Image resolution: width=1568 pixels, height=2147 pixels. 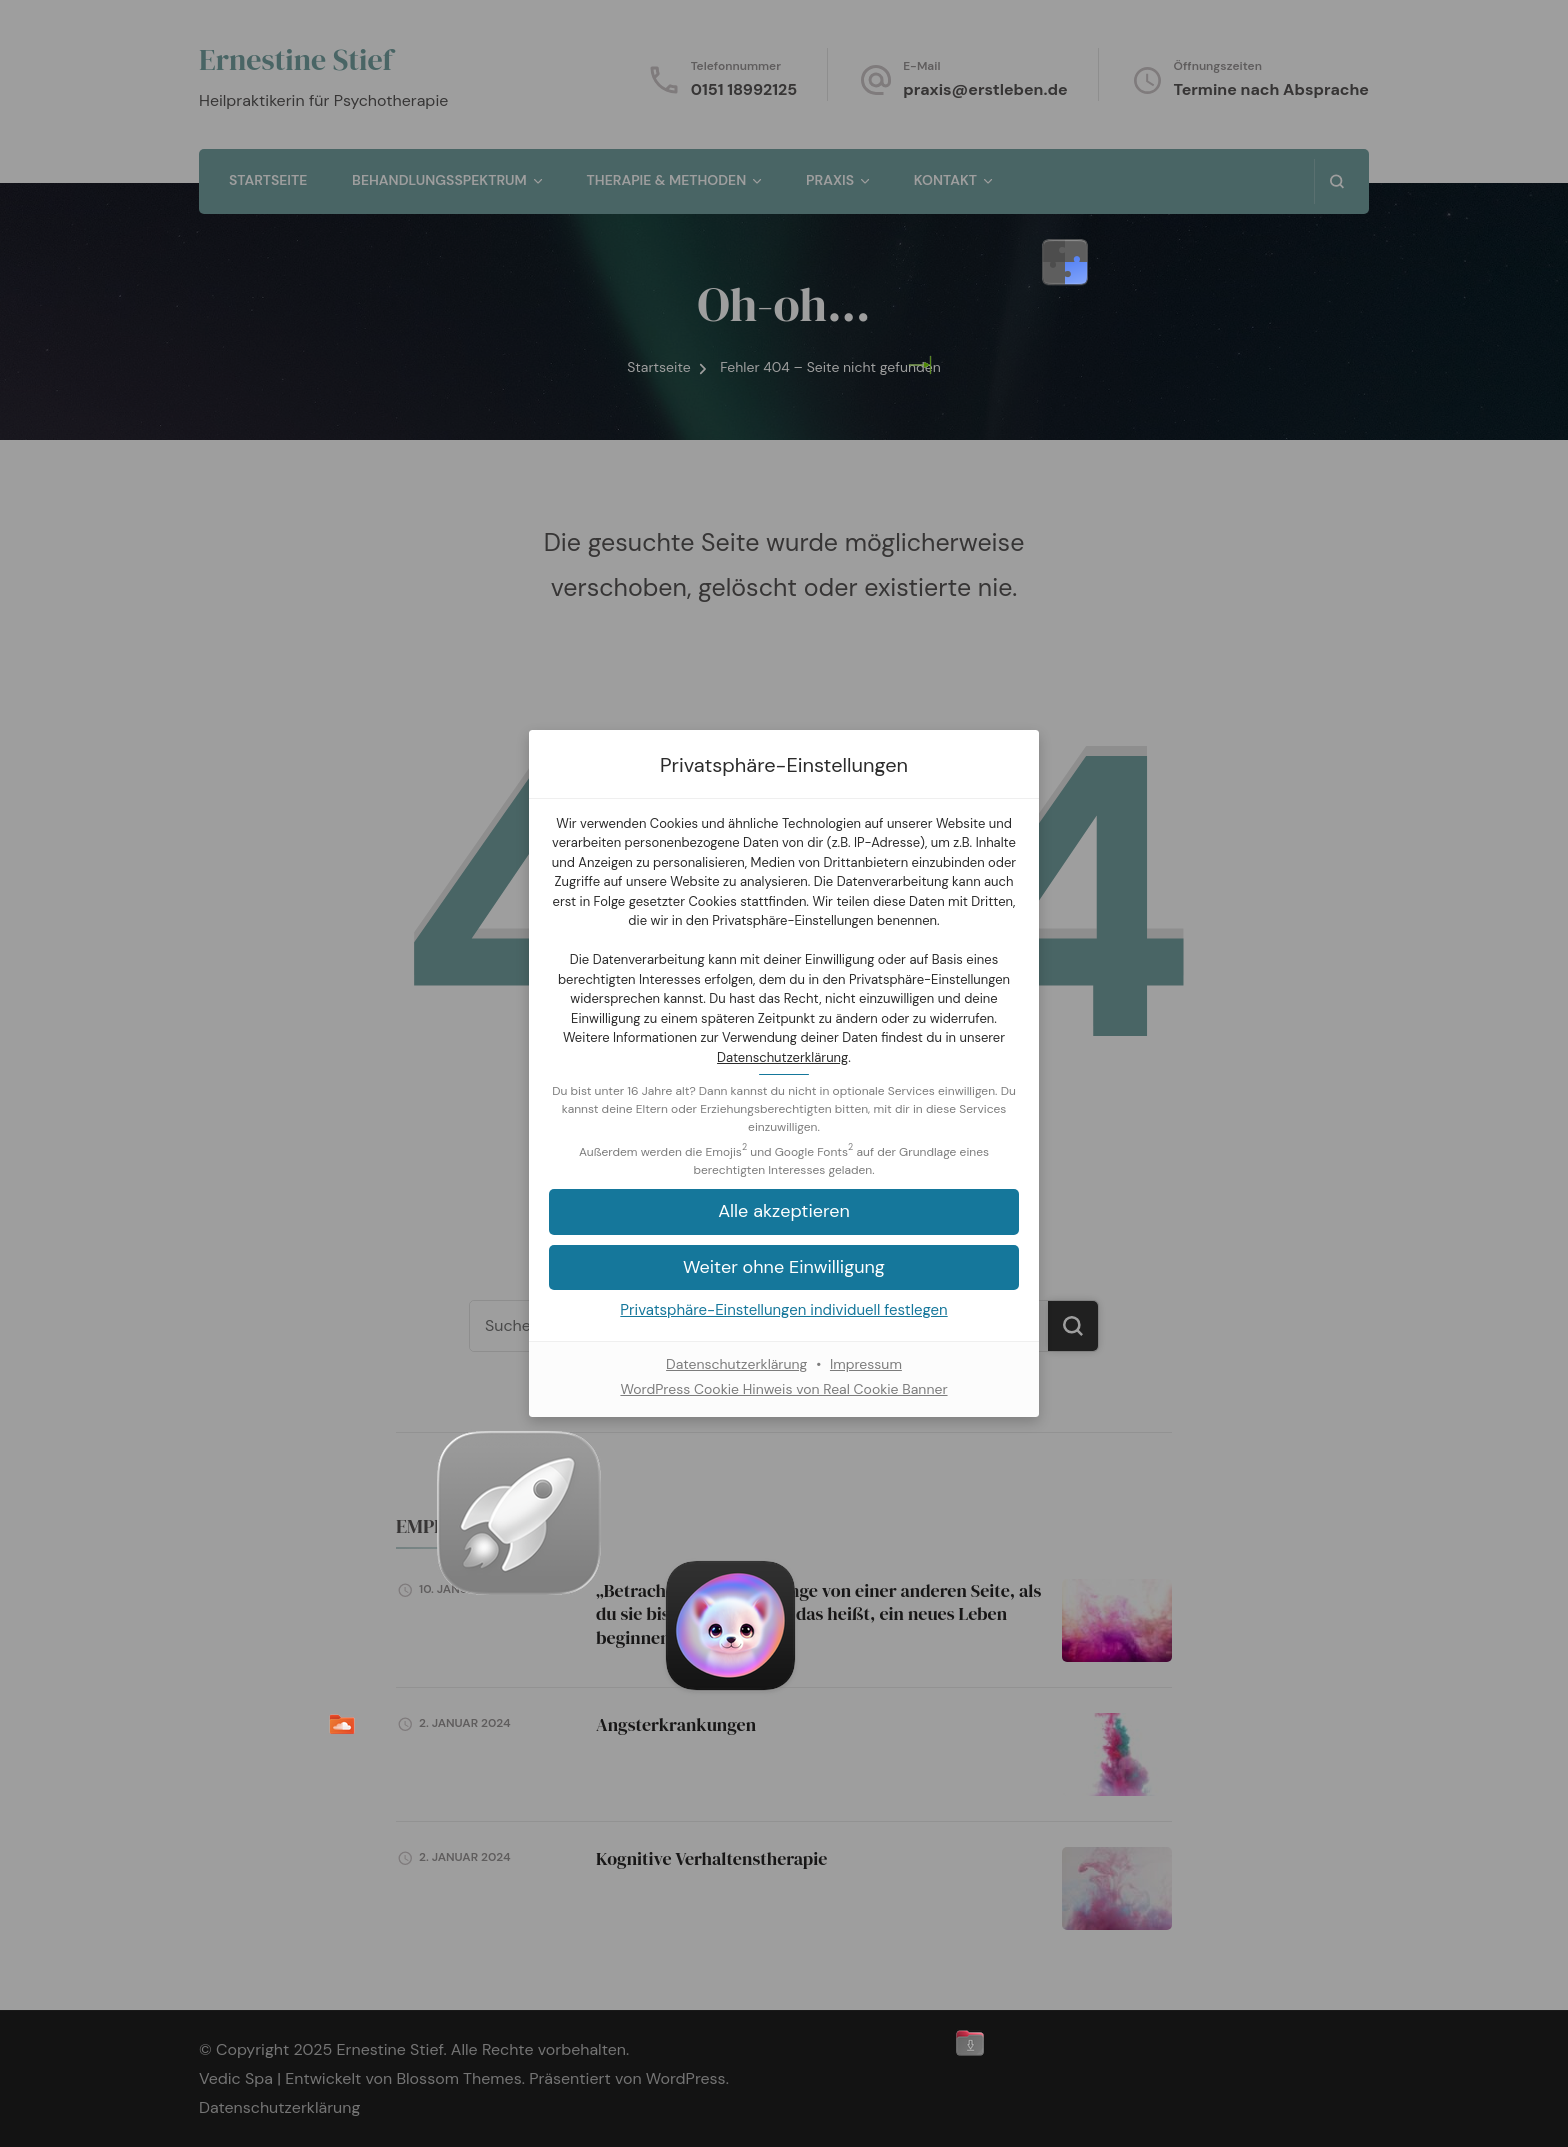 What do you see at coordinates (970, 2043) in the screenshot?
I see `open your downloads folder` at bounding box center [970, 2043].